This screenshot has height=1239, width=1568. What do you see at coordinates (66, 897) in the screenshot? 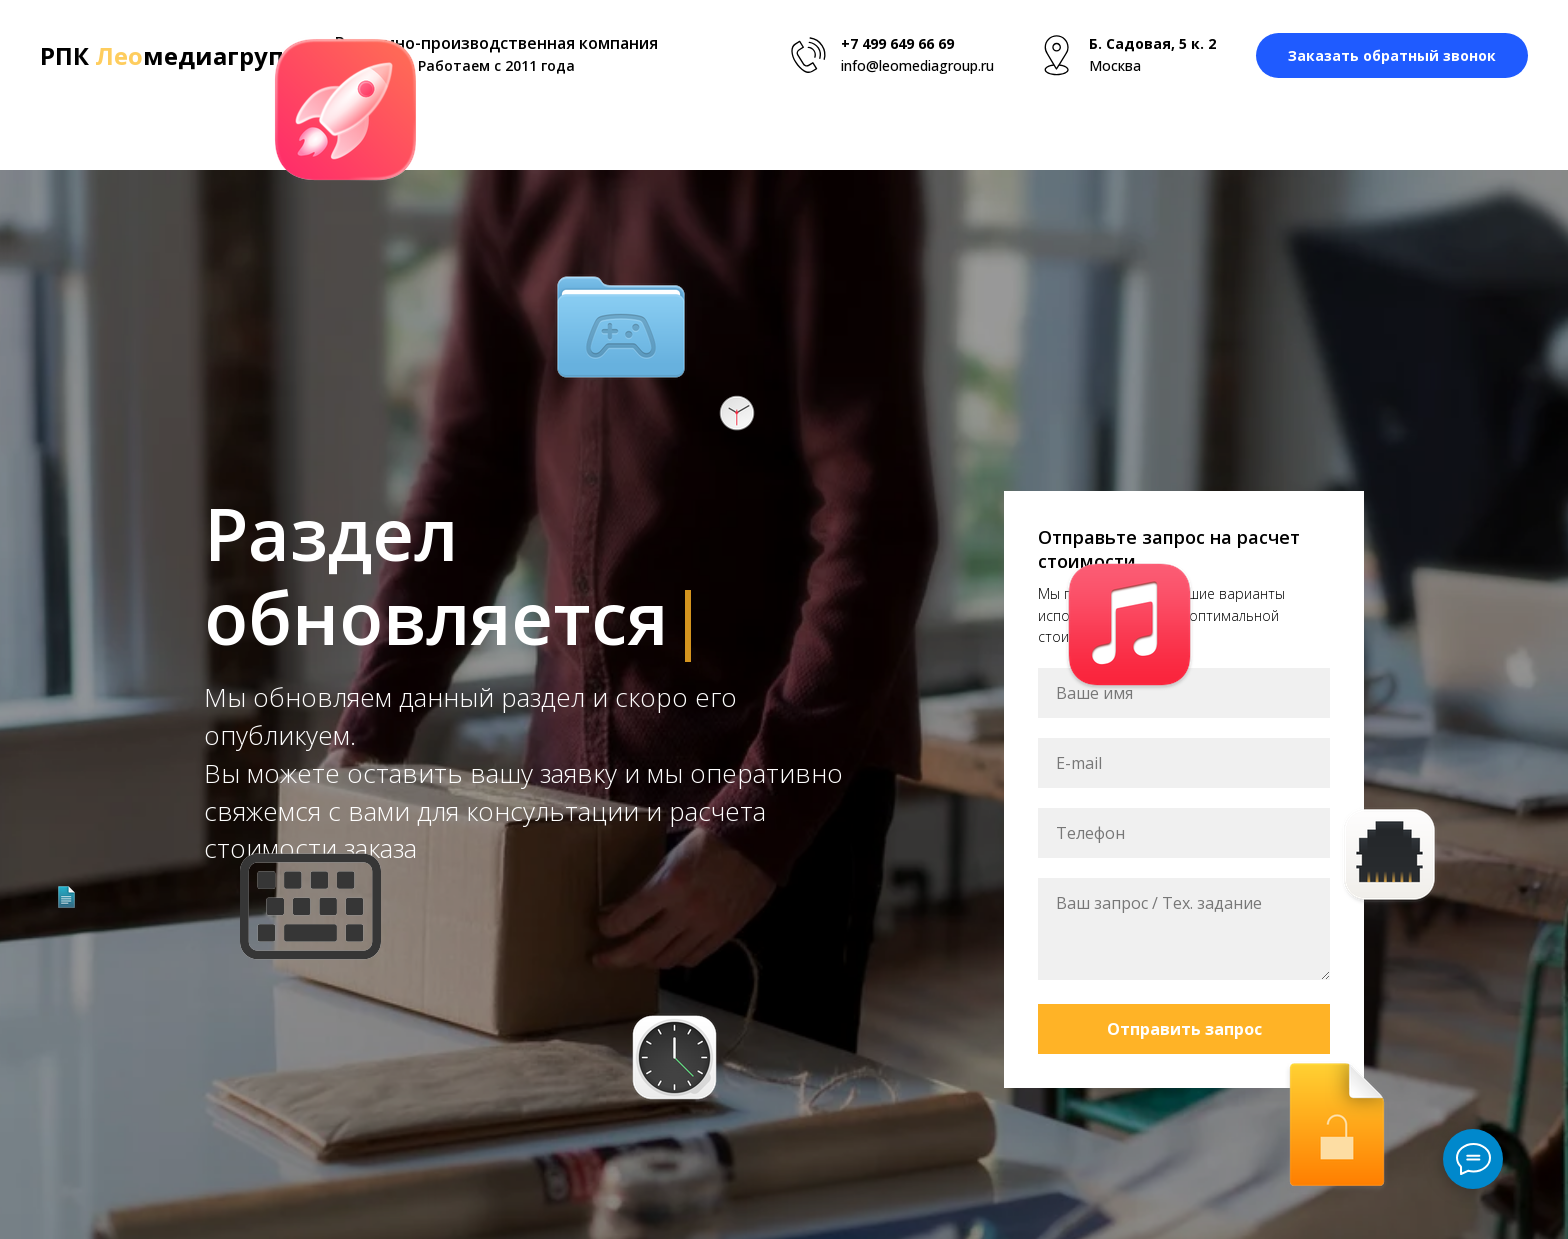
I see `opendocument text template file` at bounding box center [66, 897].